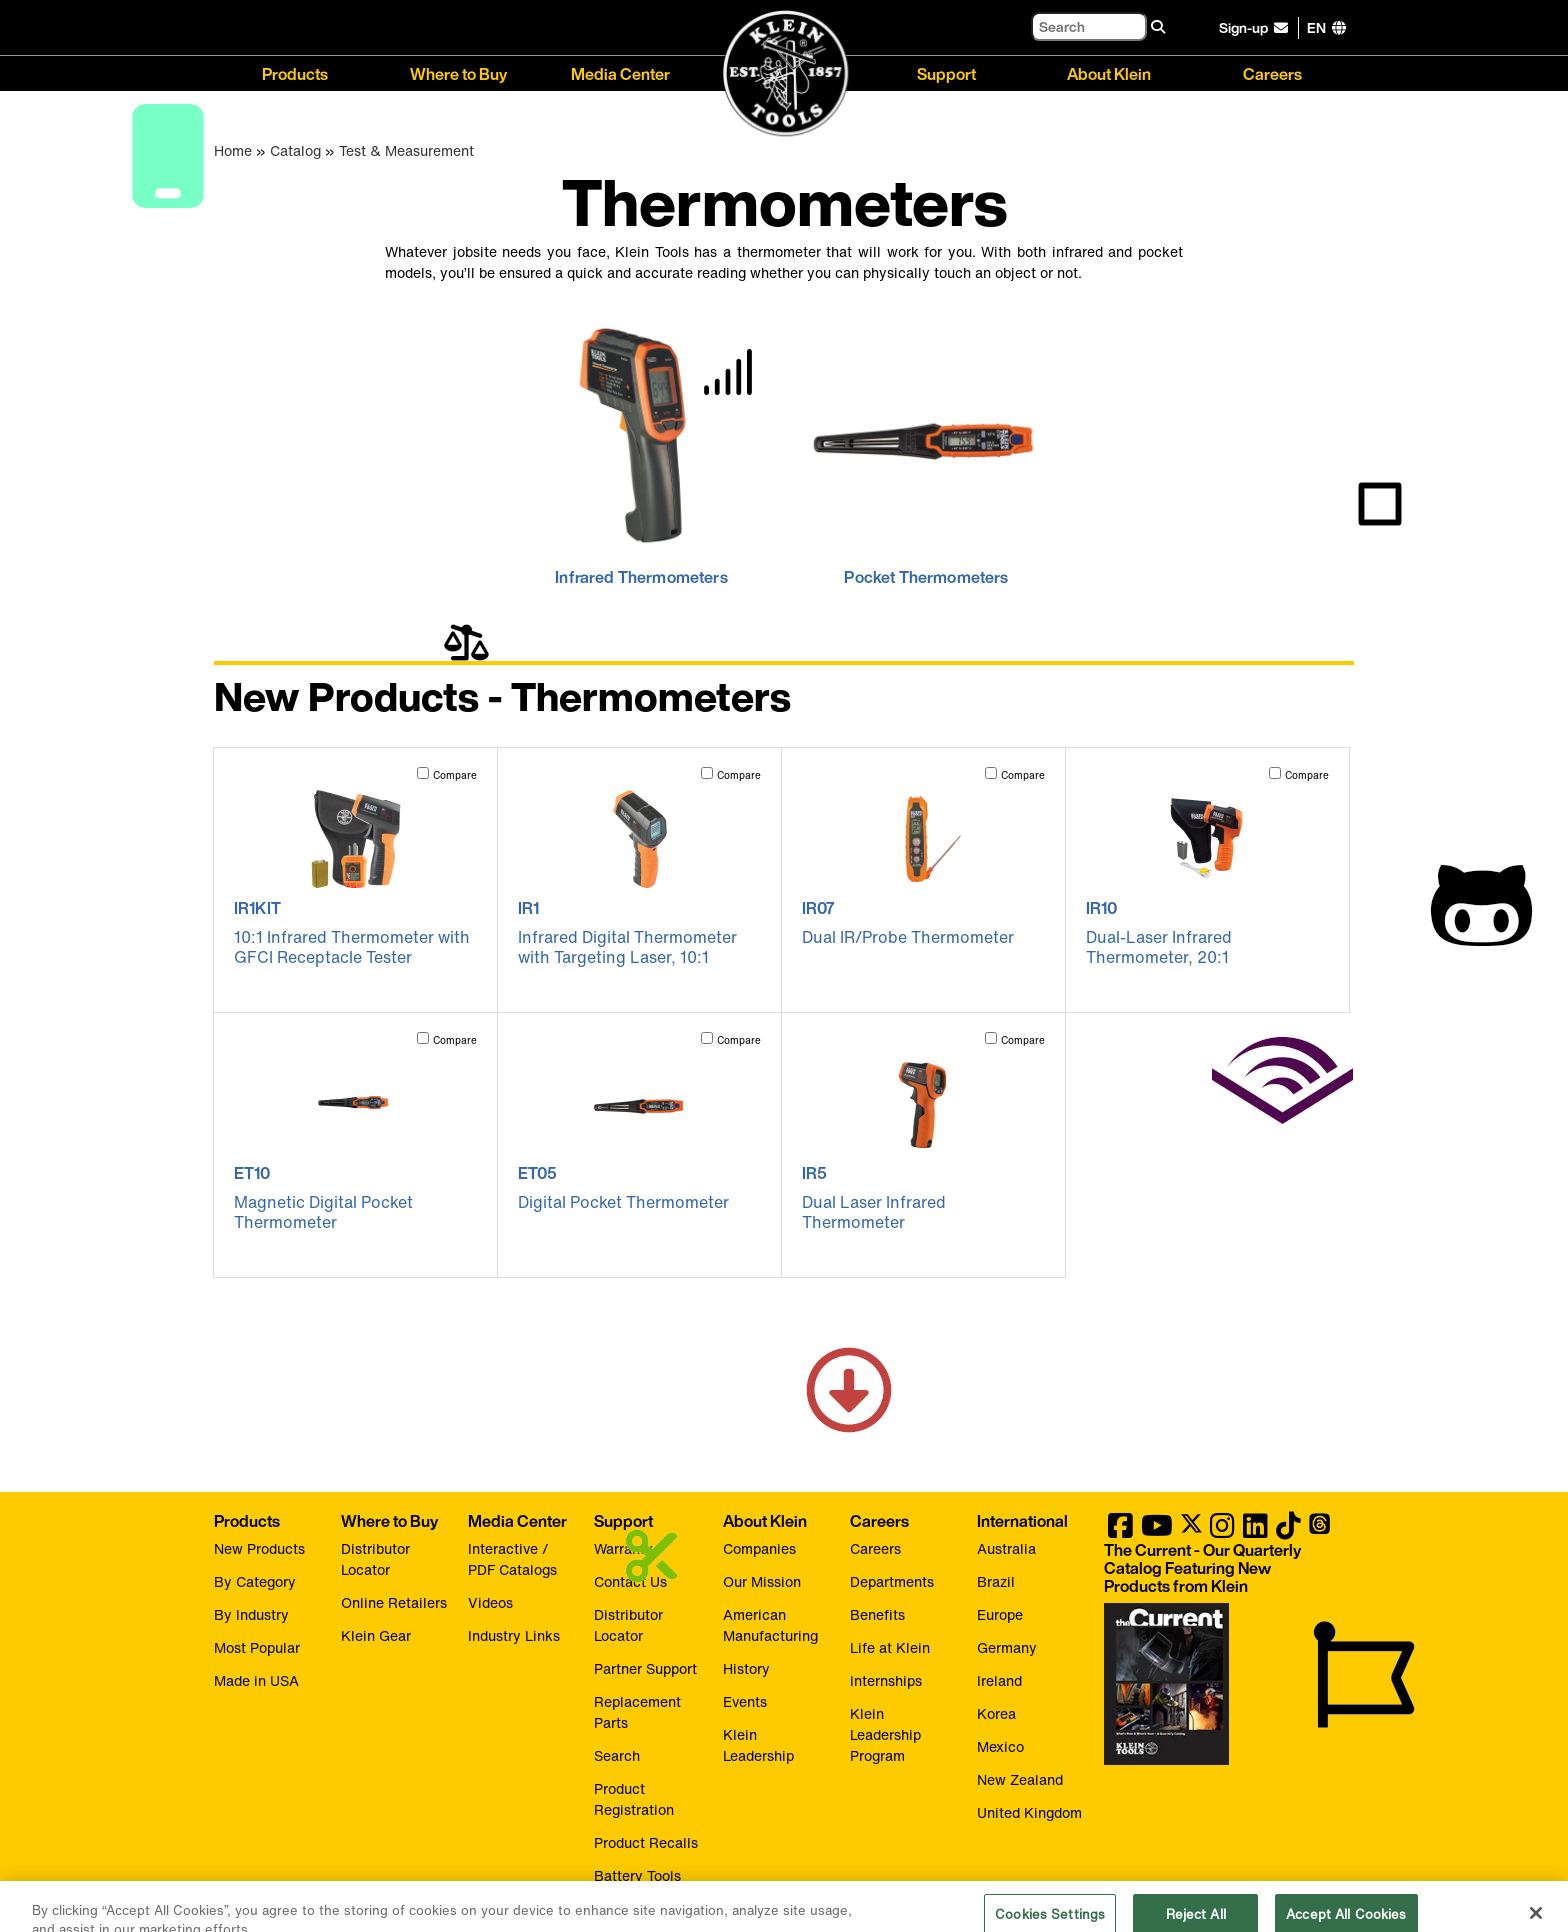 Image resolution: width=1568 pixels, height=1932 pixels. What do you see at coordinates (1481, 905) in the screenshot?
I see `link to GitHub repository` at bounding box center [1481, 905].